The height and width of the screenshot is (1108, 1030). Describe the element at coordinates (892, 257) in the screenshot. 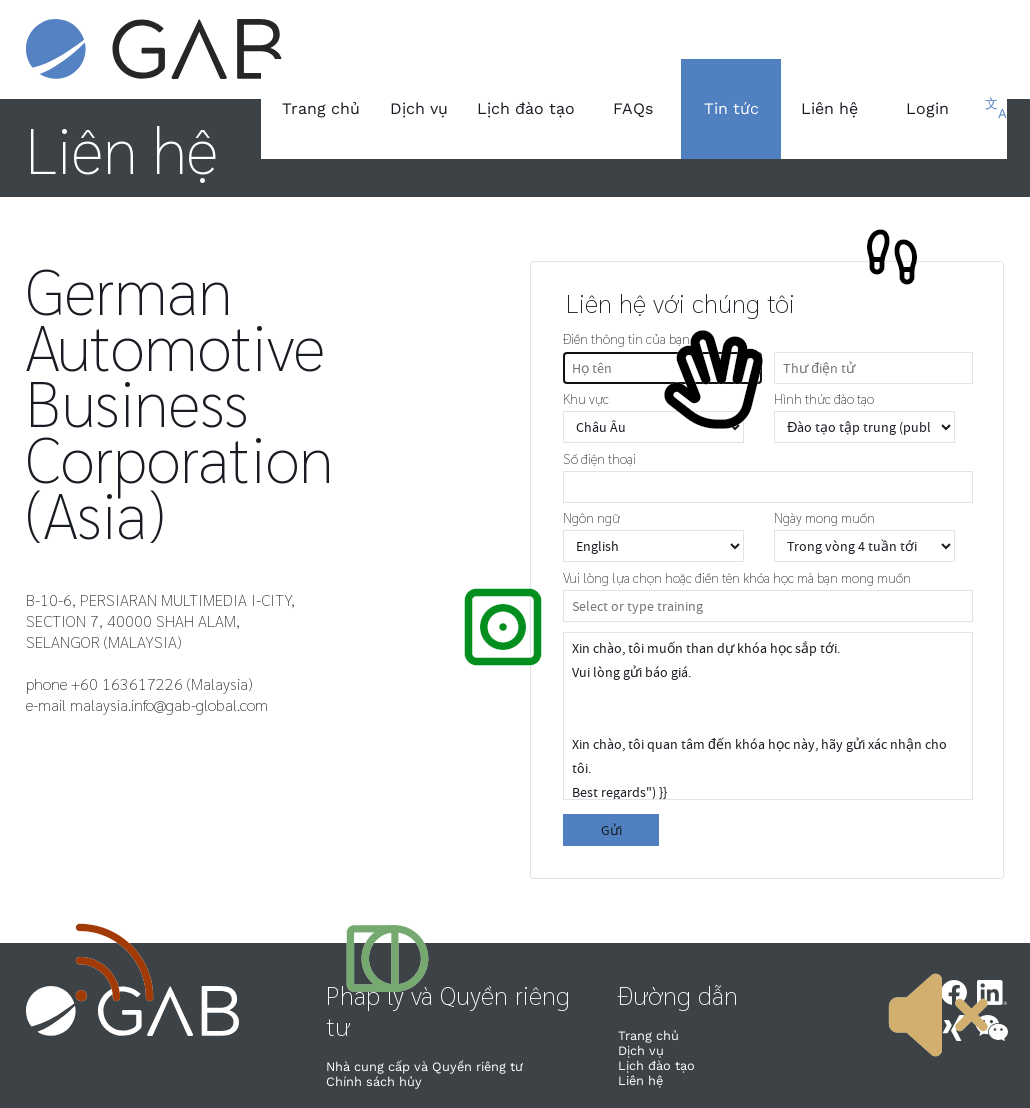

I see `view step count or walking activity` at that location.